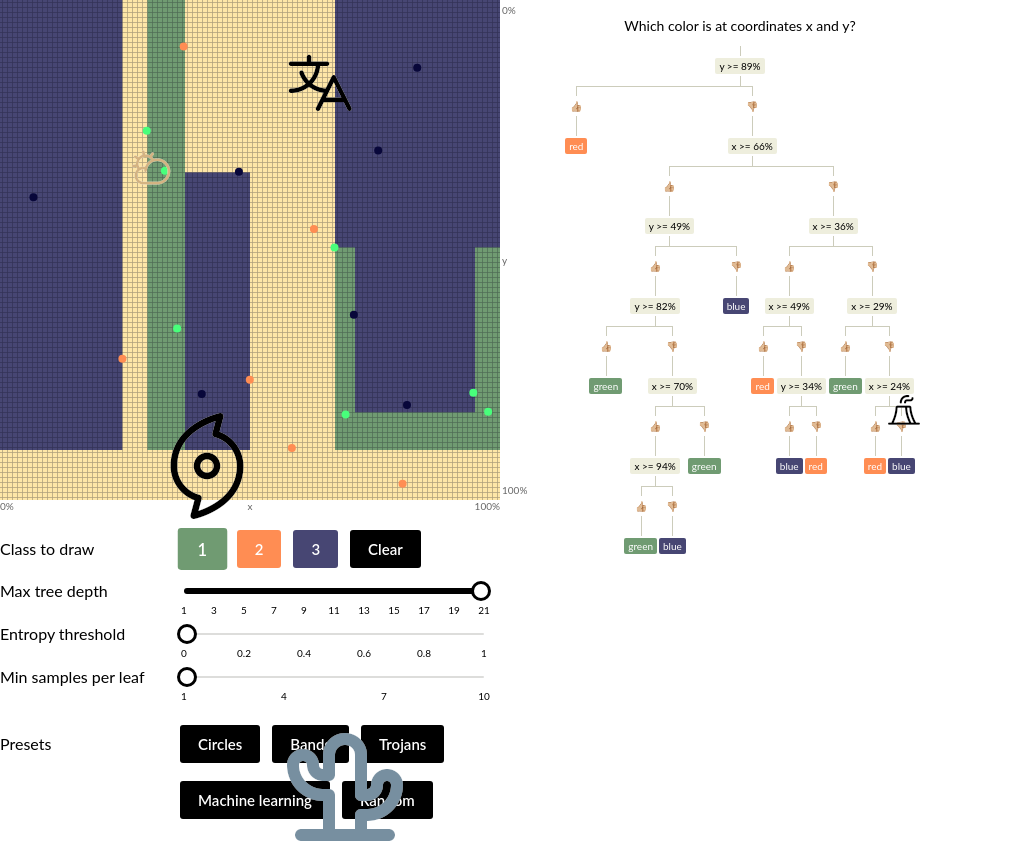 This screenshot has width=1024, height=860. What do you see at coordinates (904, 412) in the screenshot?
I see `indicates nuclear power or energy facility` at bounding box center [904, 412].